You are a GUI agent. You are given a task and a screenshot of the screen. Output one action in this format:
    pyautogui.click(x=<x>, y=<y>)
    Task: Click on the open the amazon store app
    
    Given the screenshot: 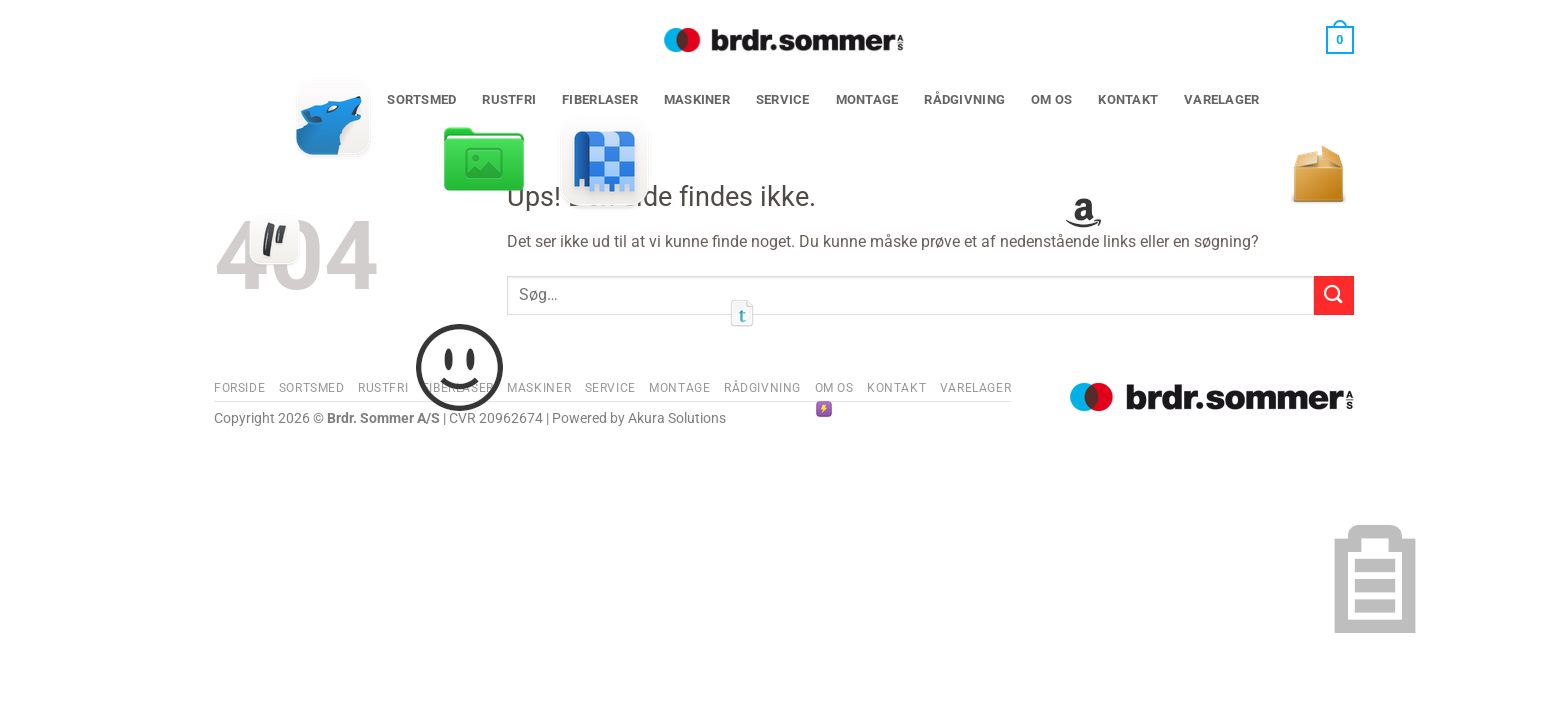 What is the action you would take?
    pyautogui.click(x=1083, y=213)
    